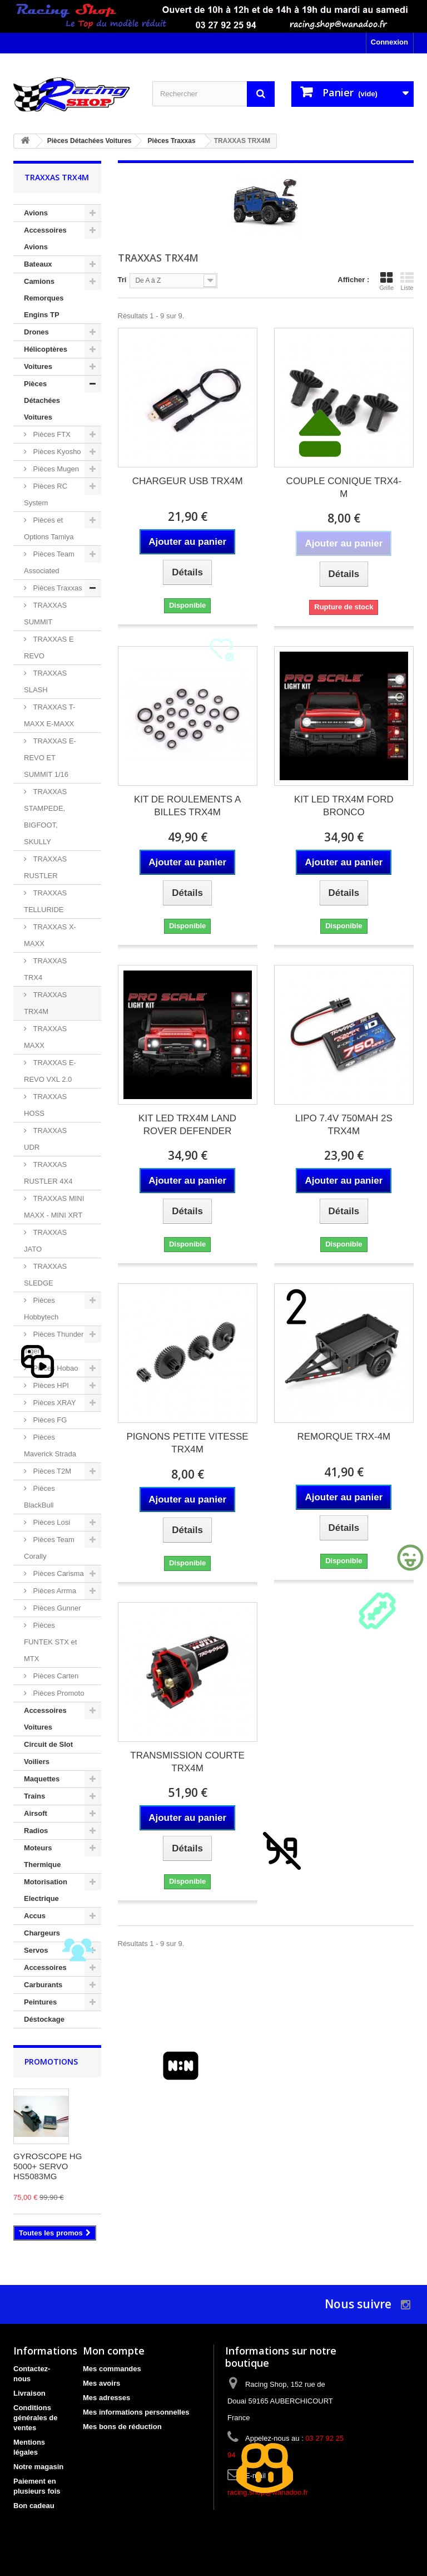  I want to click on toggle between photo and video mode, so click(37, 1361).